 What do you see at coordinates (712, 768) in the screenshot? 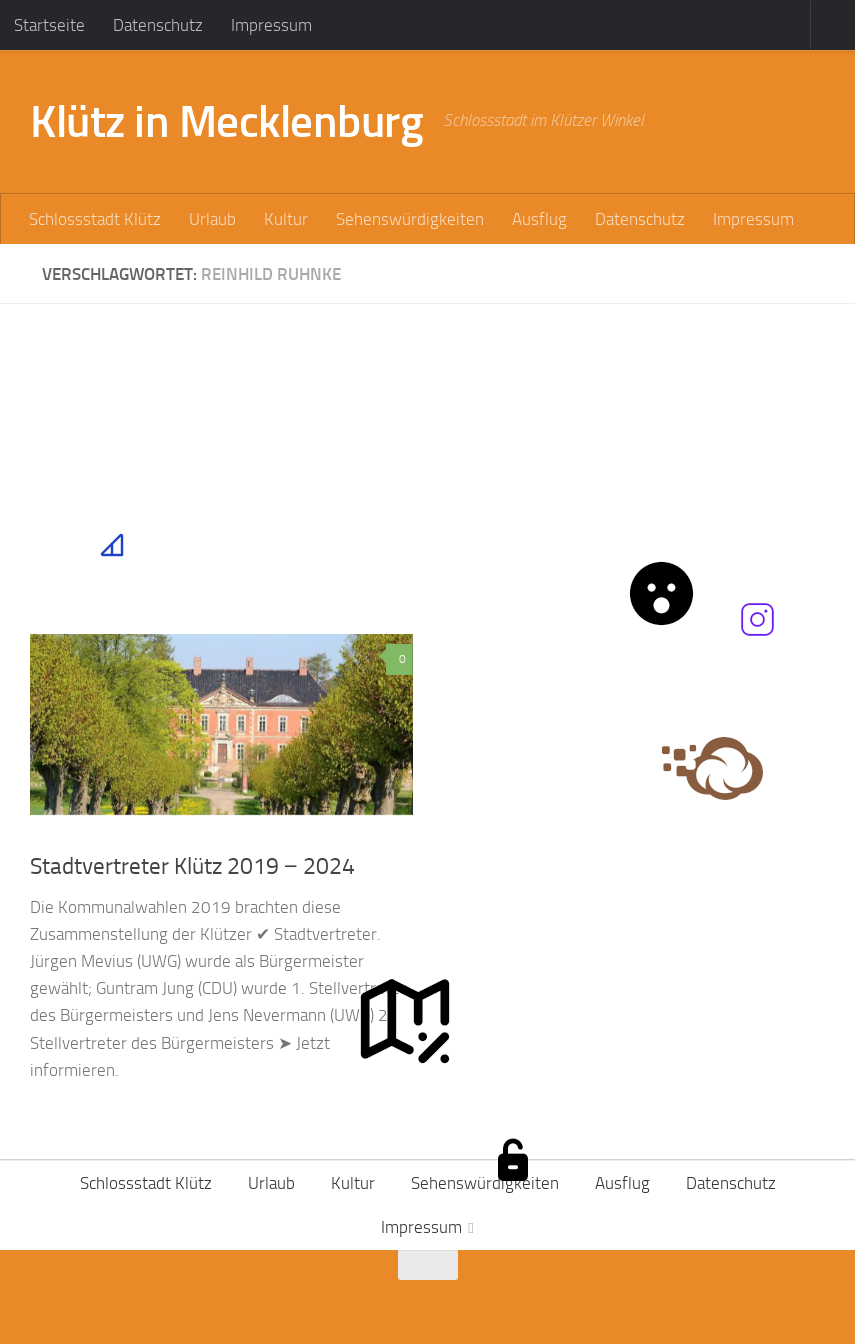
I see `cloudversify logo` at bounding box center [712, 768].